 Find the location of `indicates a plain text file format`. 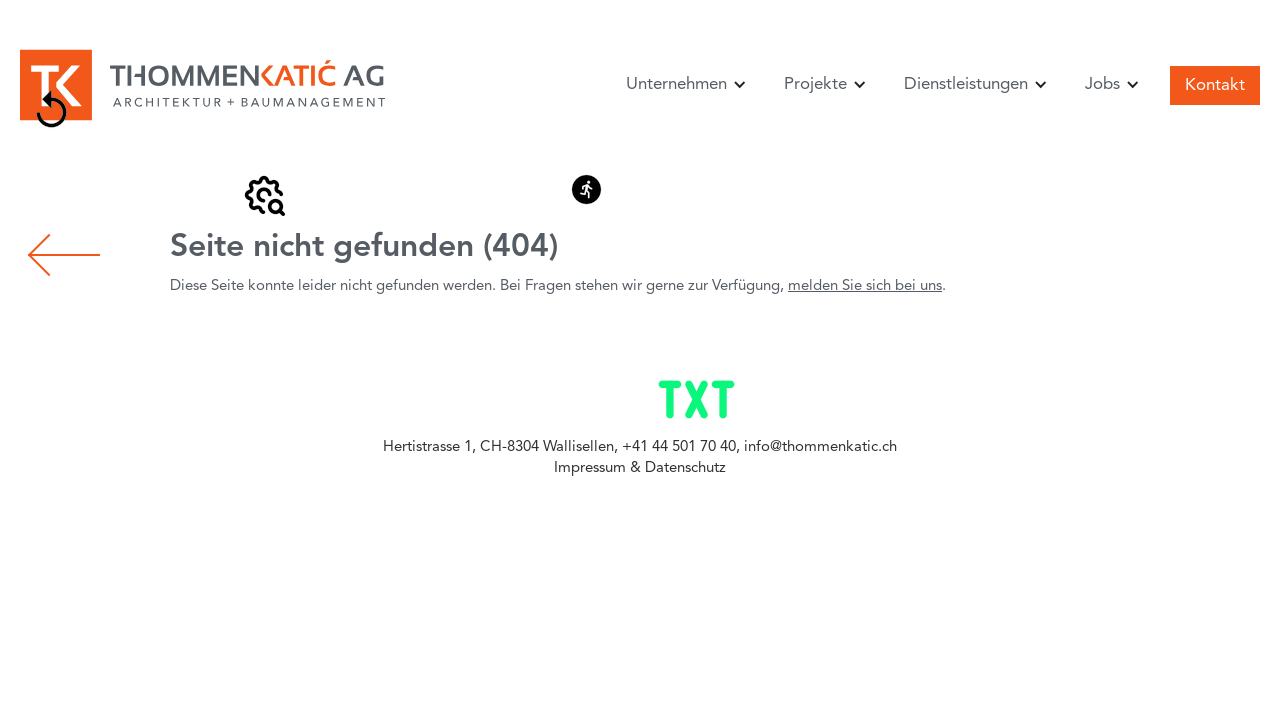

indicates a plain text file format is located at coordinates (696, 399).